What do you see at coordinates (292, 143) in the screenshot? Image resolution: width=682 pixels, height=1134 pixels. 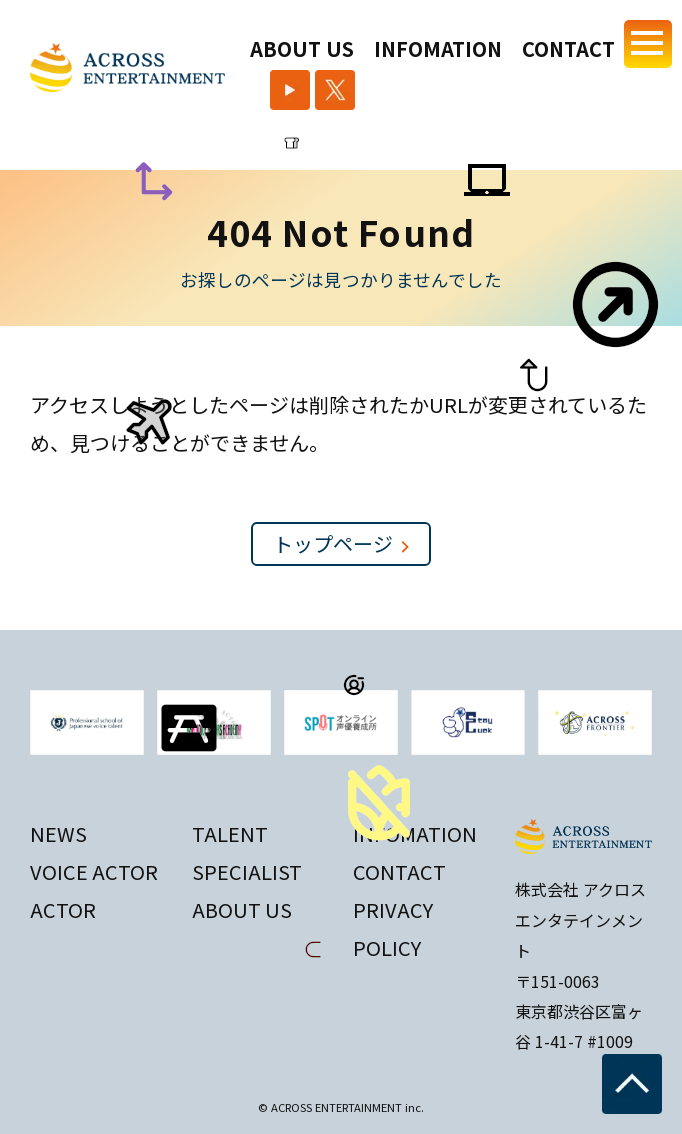 I see `browse bakery or bread products` at bounding box center [292, 143].